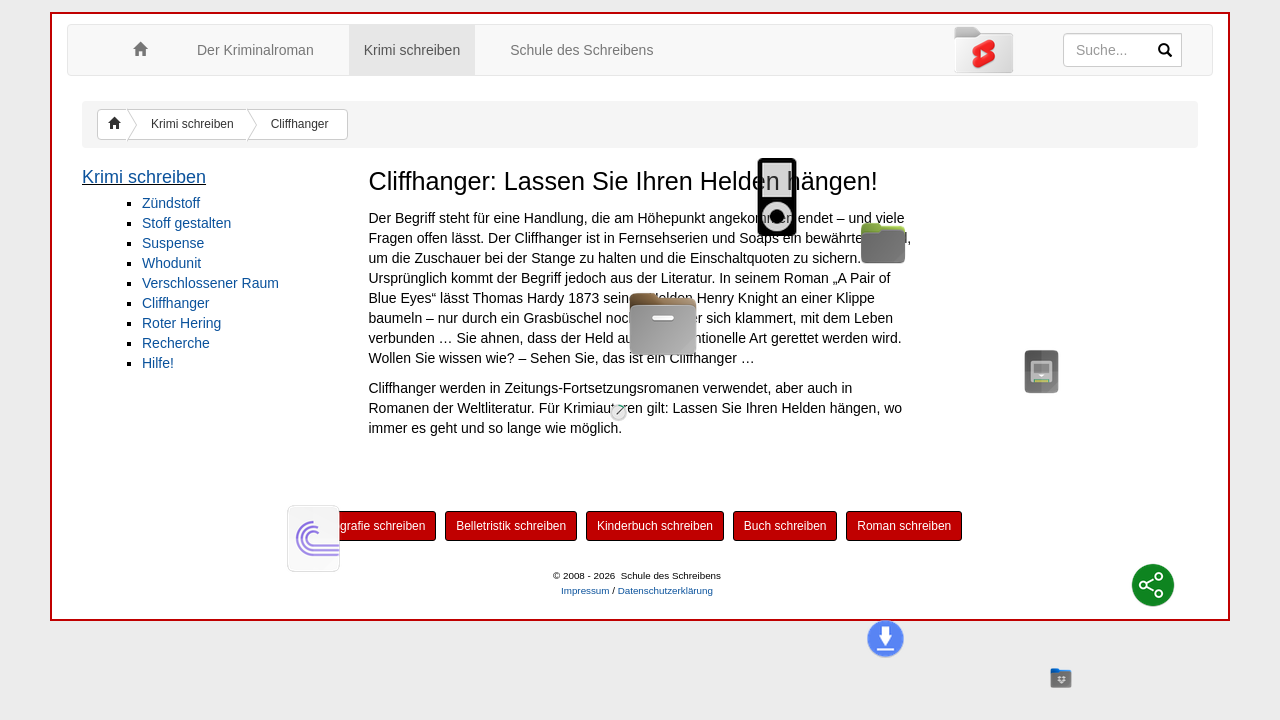  What do you see at coordinates (663, 324) in the screenshot?
I see `open the file manager application` at bounding box center [663, 324].